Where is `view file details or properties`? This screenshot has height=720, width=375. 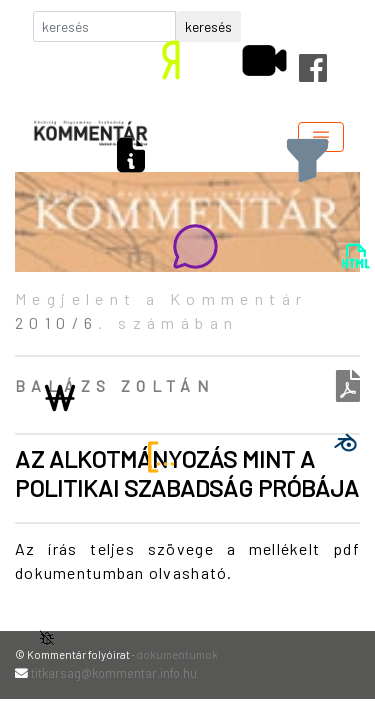 view file details or properties is located at coordinates (131, 155).